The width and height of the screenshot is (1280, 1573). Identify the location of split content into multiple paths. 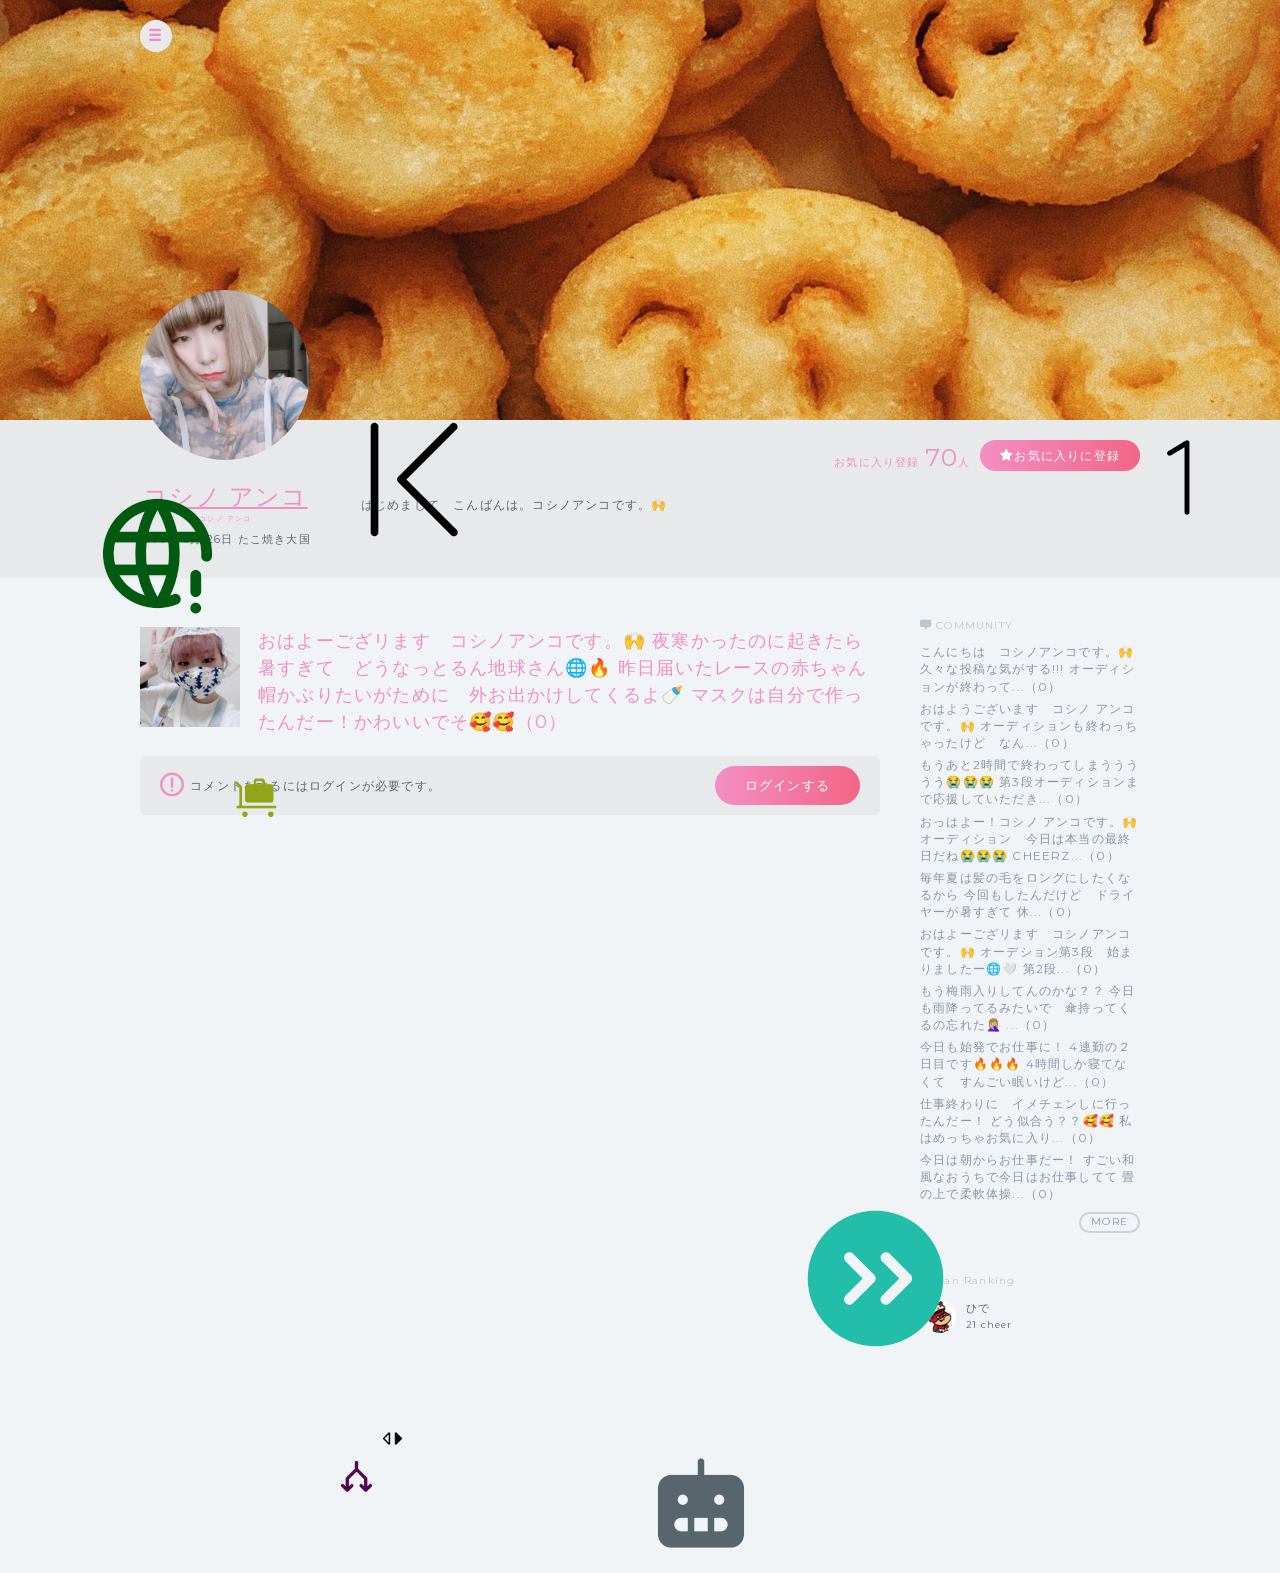
(356, 1477).